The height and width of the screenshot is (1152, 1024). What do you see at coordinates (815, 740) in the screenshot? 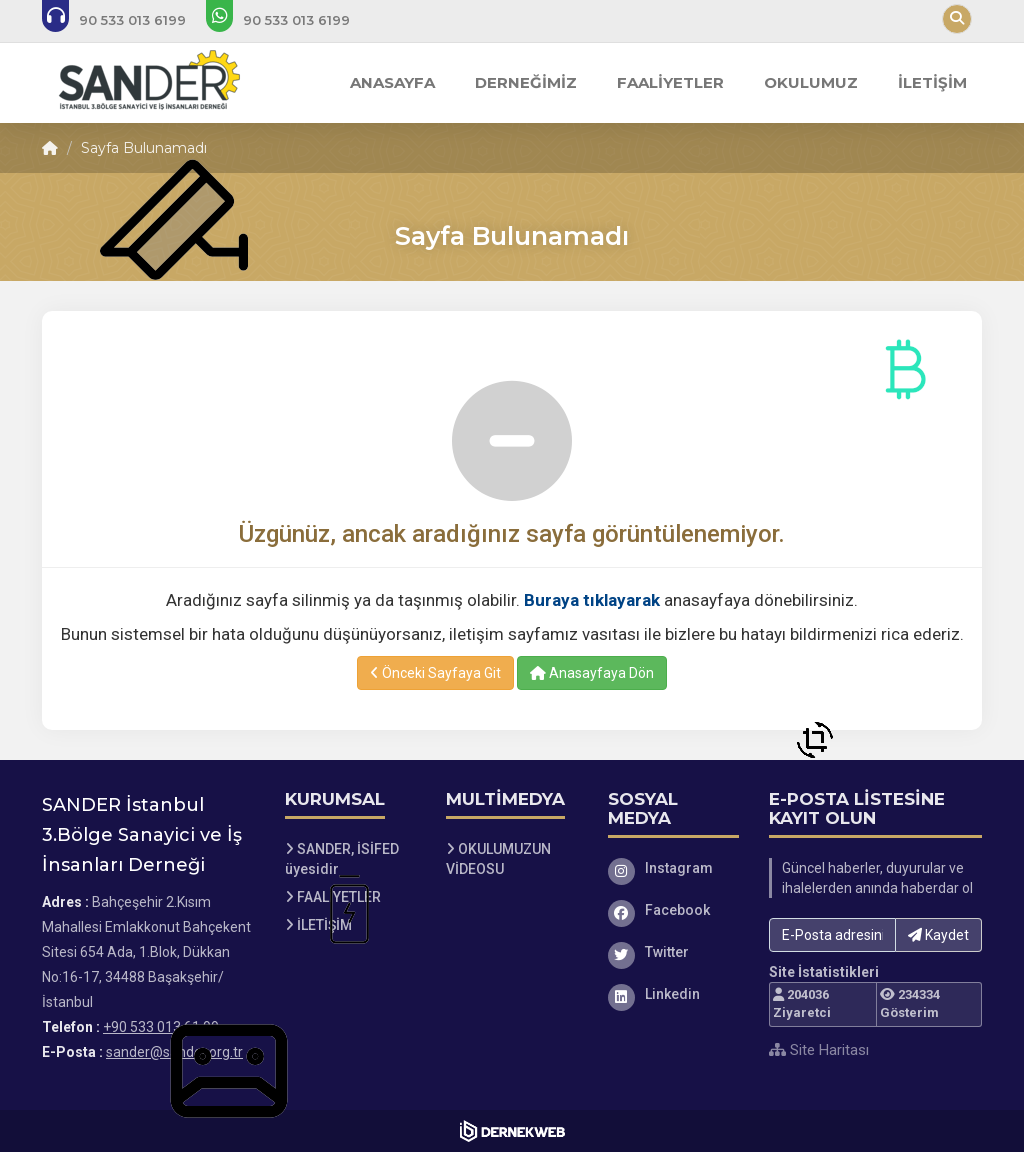
I see `rotate and crop an image` at bounding box center [815, 740].